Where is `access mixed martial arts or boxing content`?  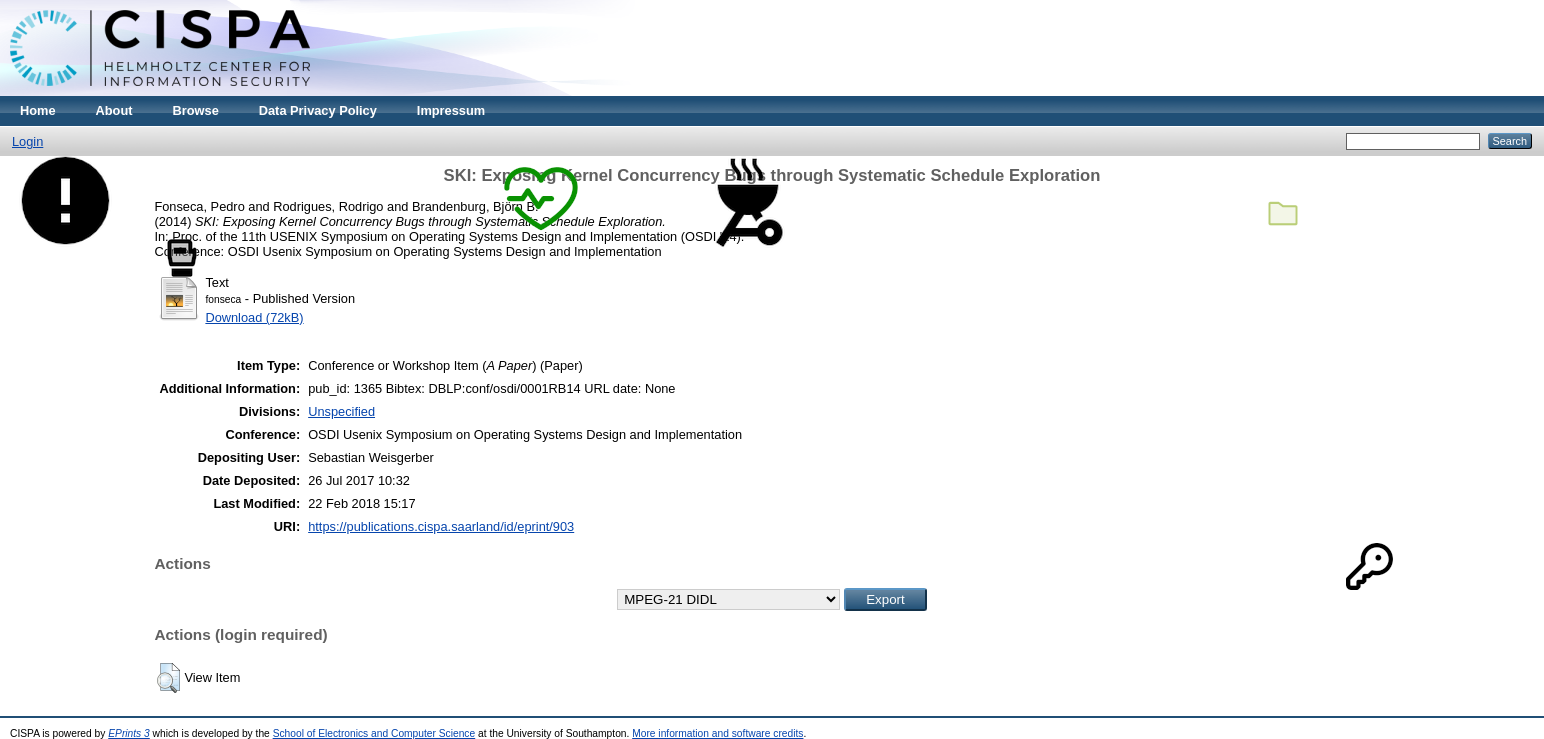 access mixed martial arts or boxing content is located at coordinates (182, 258).